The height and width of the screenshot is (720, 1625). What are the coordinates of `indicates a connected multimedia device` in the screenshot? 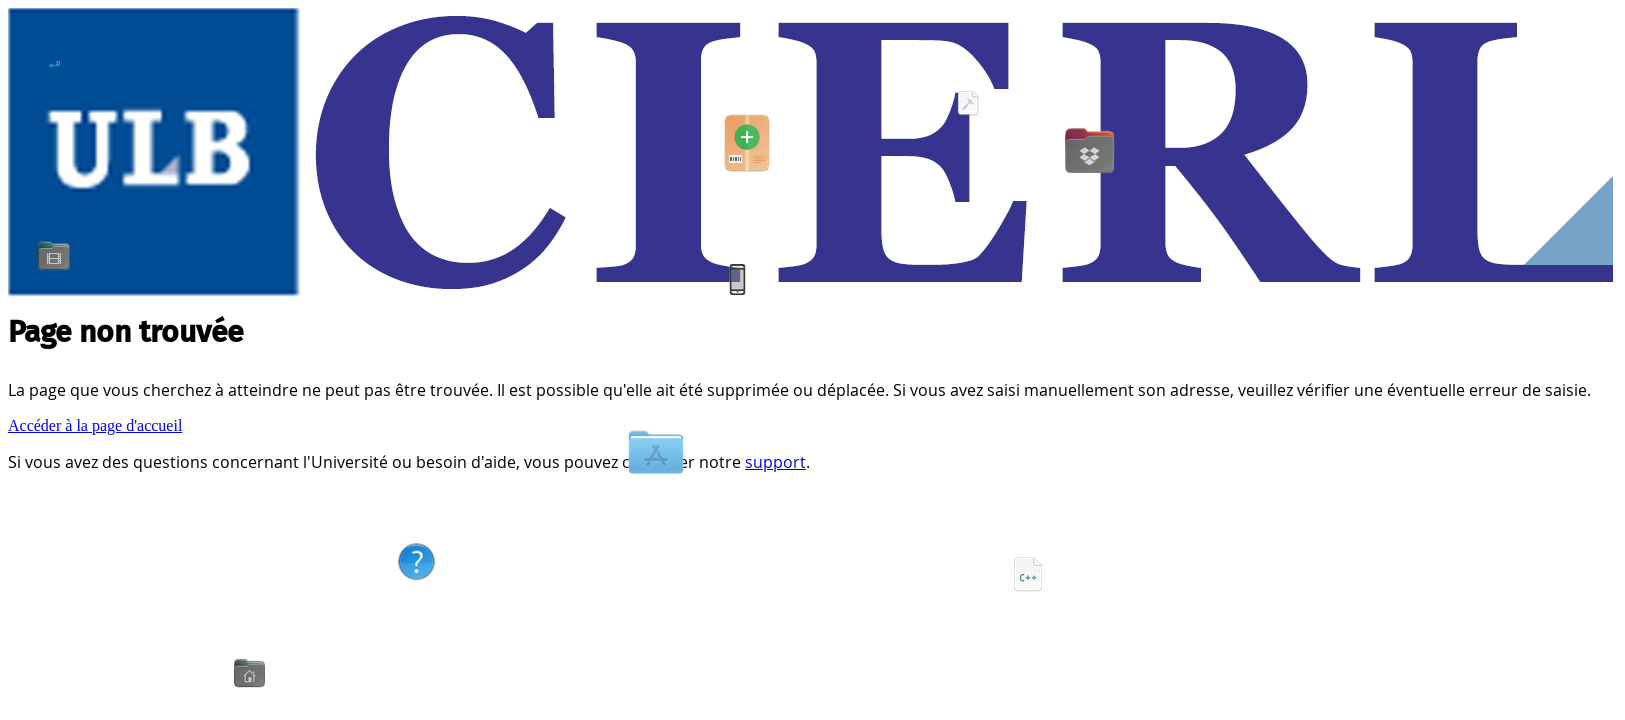 It's located at (737, 279).